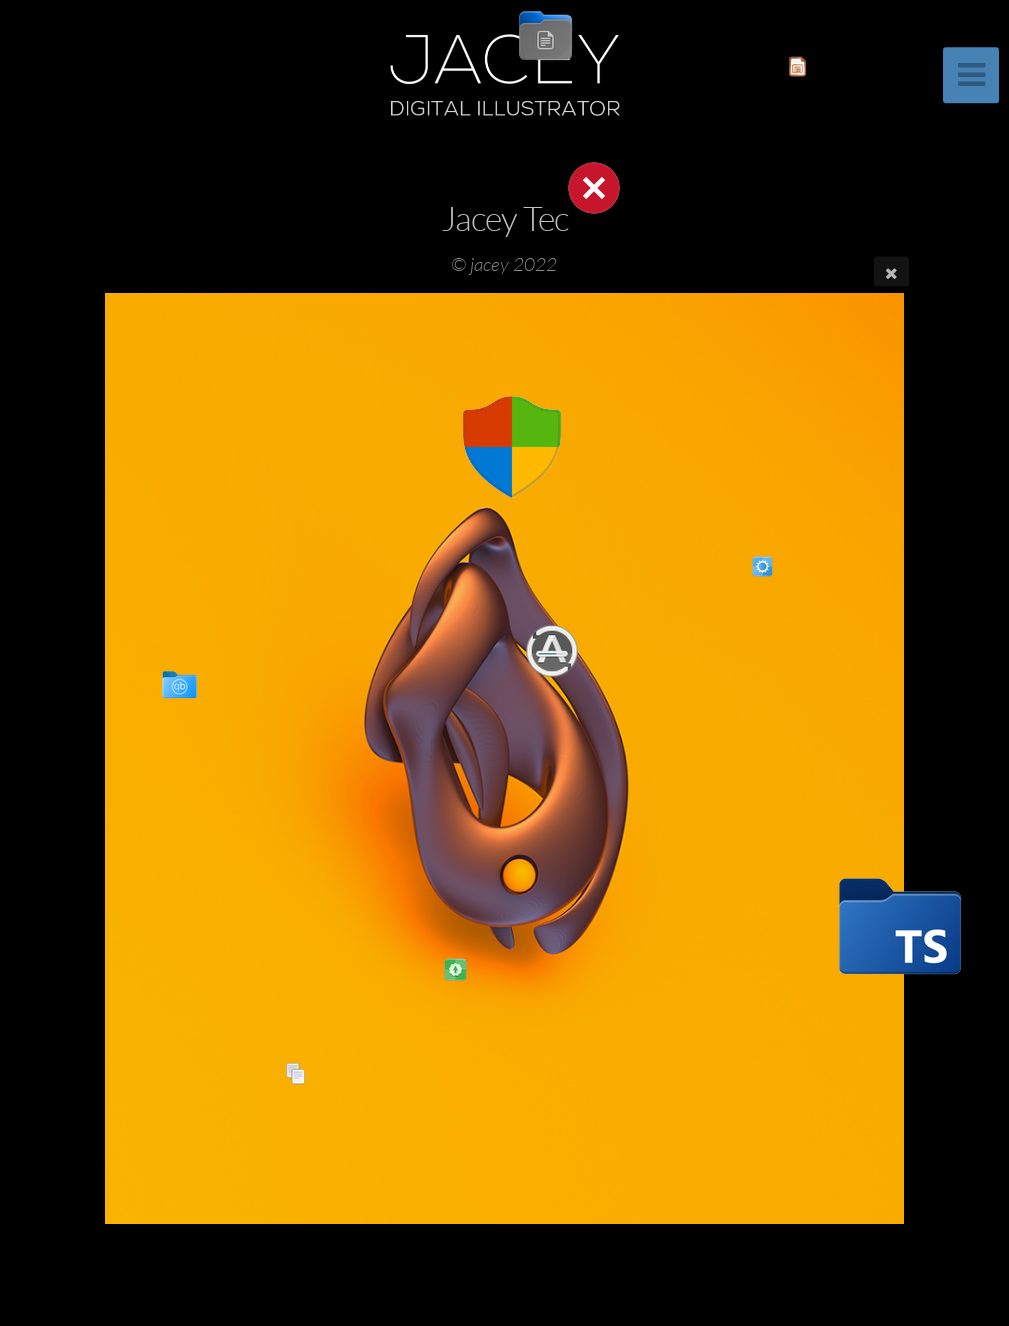 Image resolution: width=1009 pixels, height=1326 pixels. I want to click on indicates Windows Firewall protection is active, so click(512, 447).